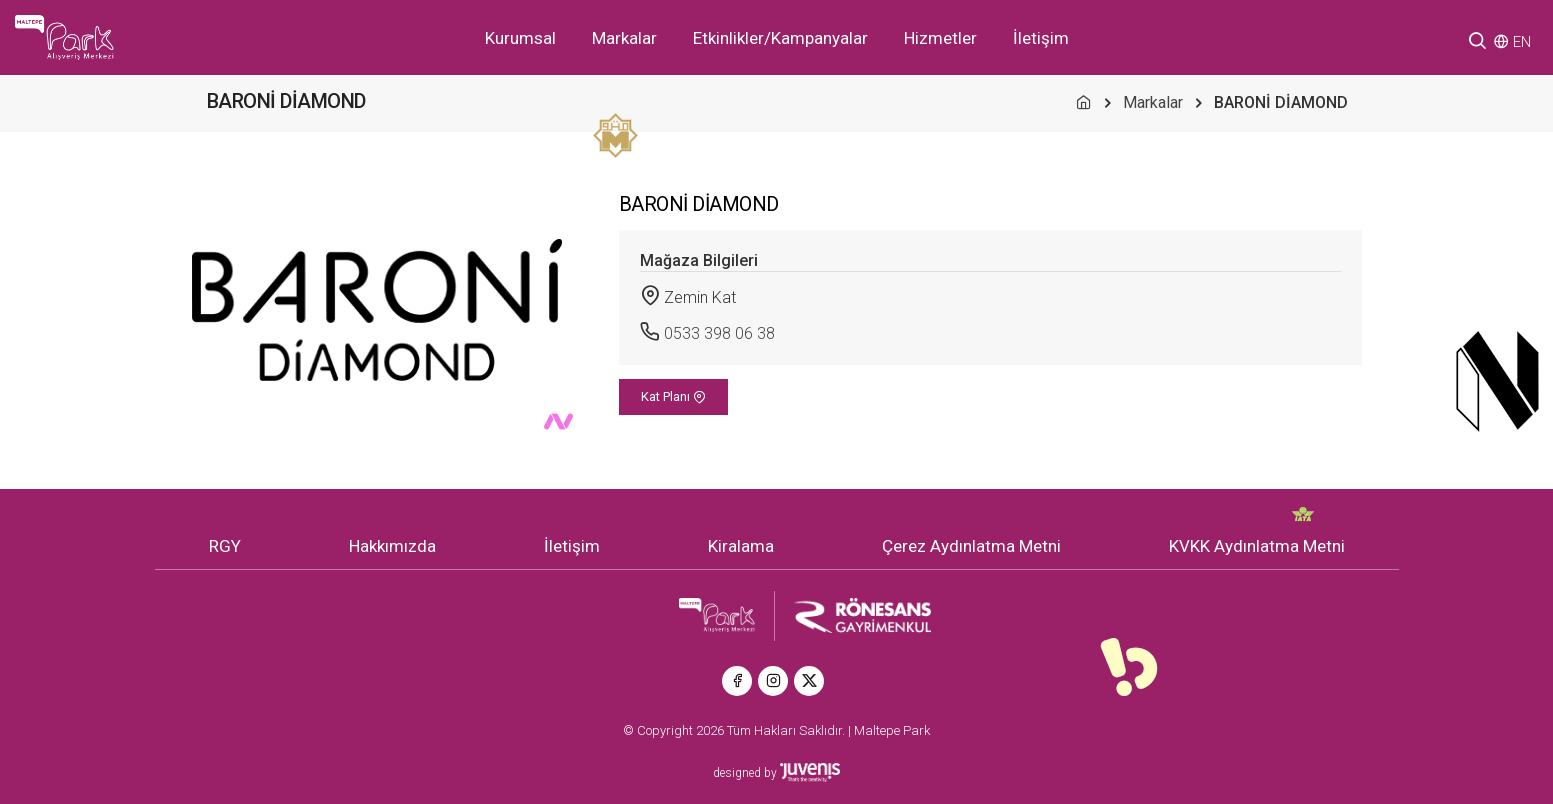 The height and width of the screenshot is (804, 1553). Describe the element at coordinates (558, 421) in the screenshot. I see `namecheap domain registrar logo` at that location.